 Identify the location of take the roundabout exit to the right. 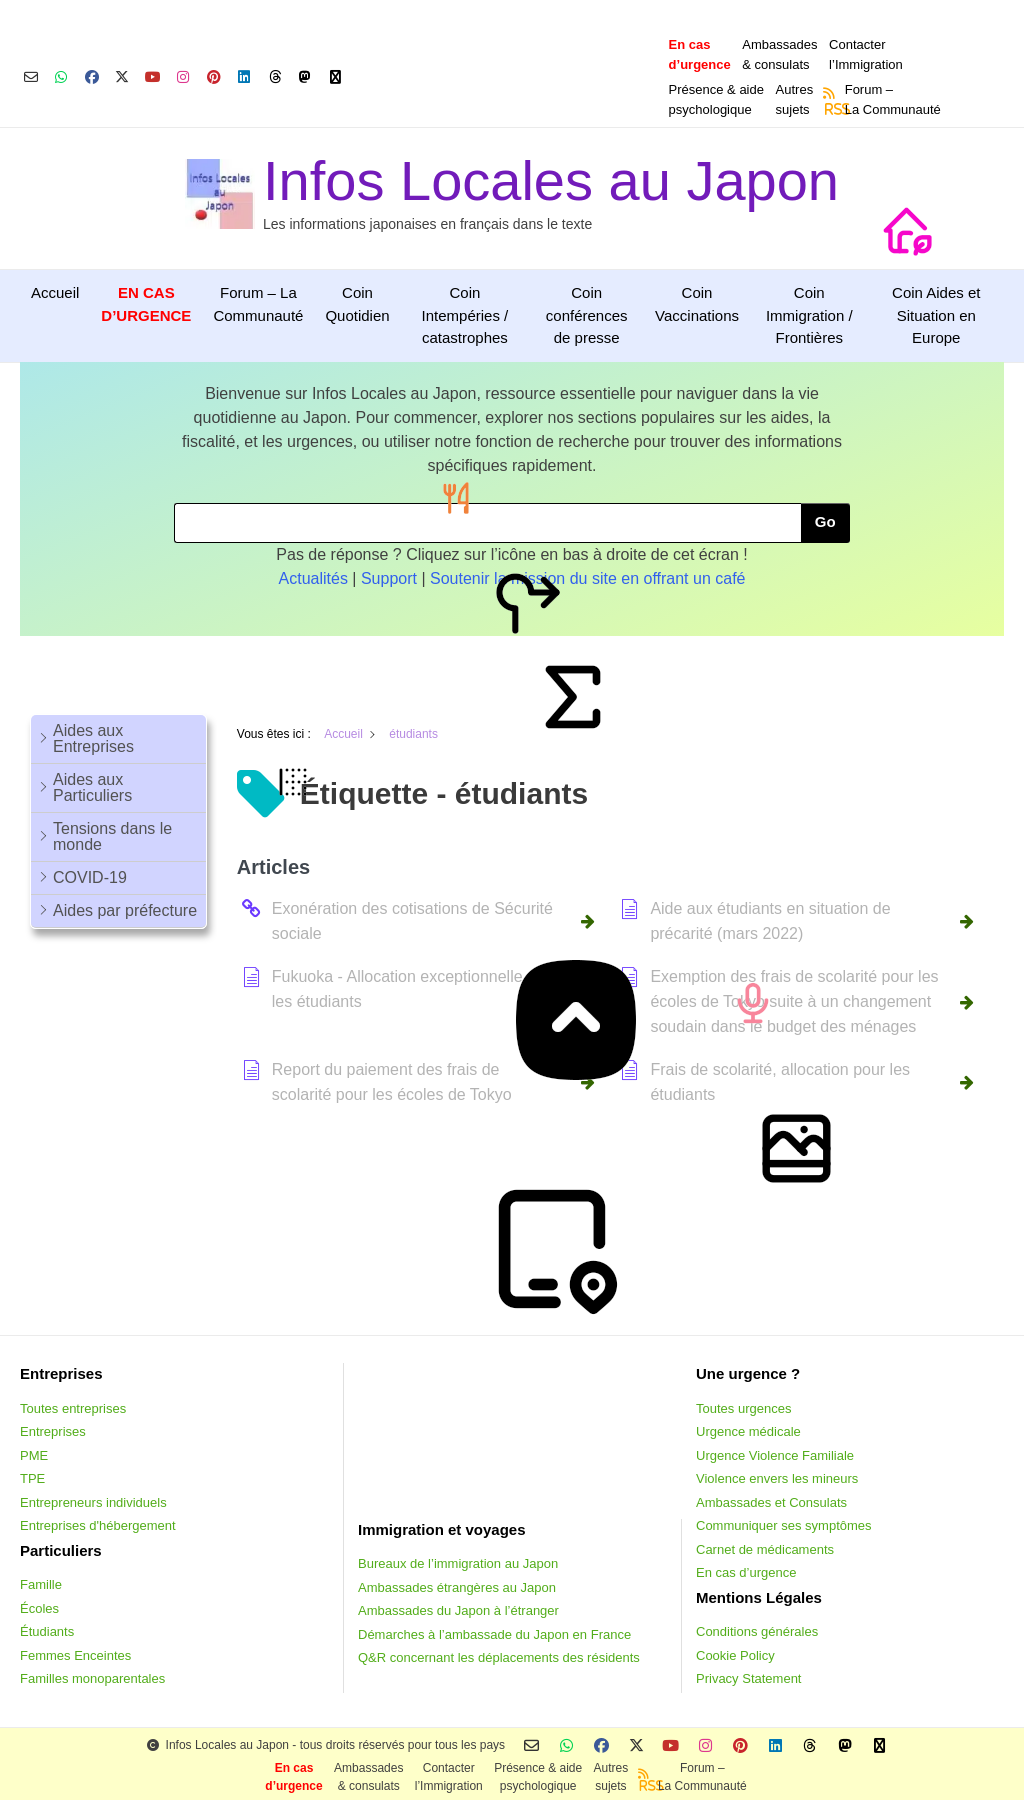
(528, 602).